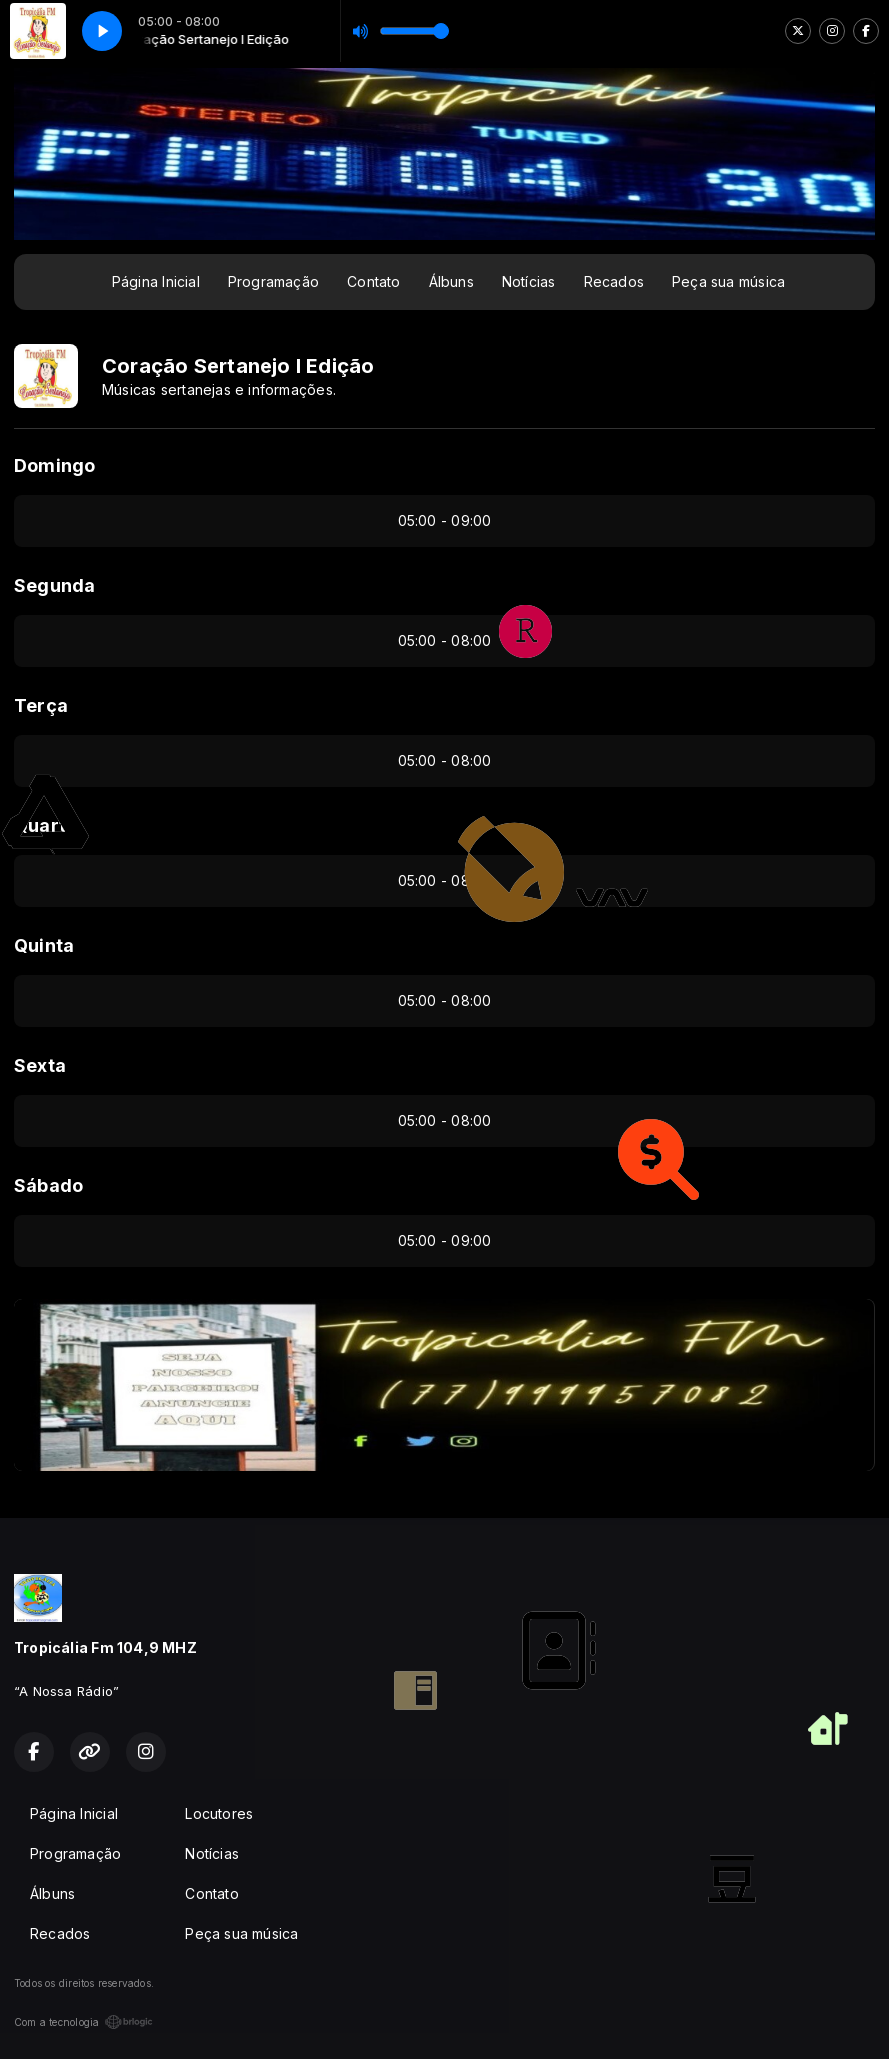 This screenshot has height=2059, width=889. What do you see at coordinates (45, 814) in the screenshot?
I see `open affinity creative software` at bounding box center [45, 814].